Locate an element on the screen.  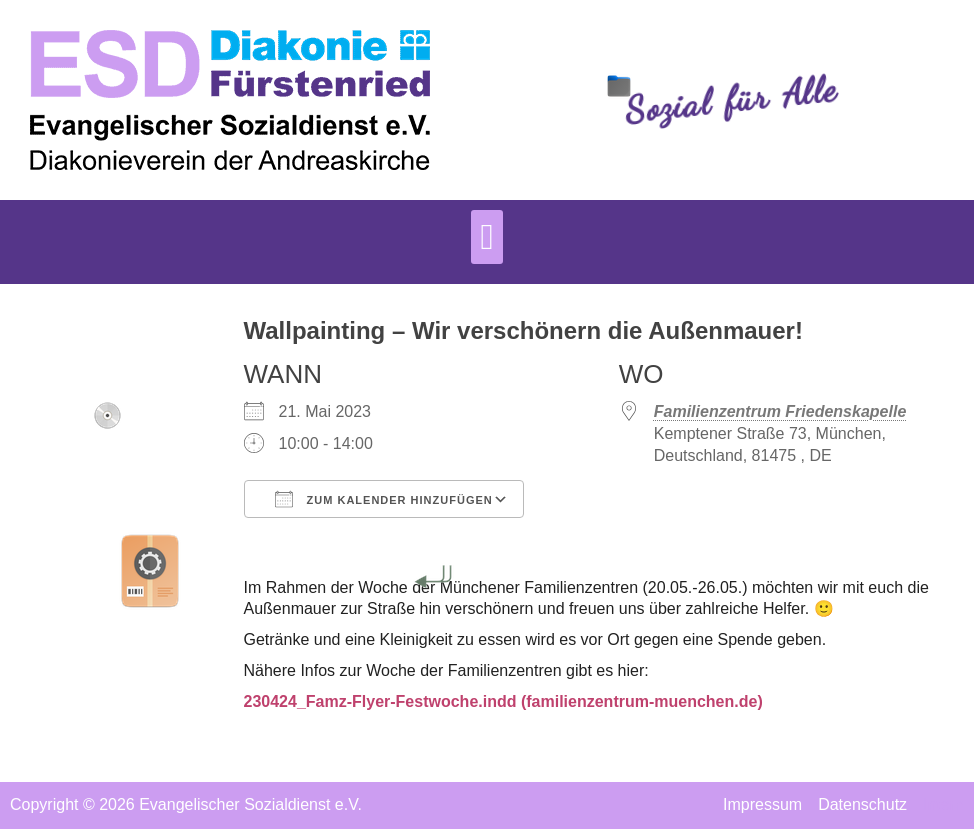
open a folder to view its contents is located at coordinates (619, 86).